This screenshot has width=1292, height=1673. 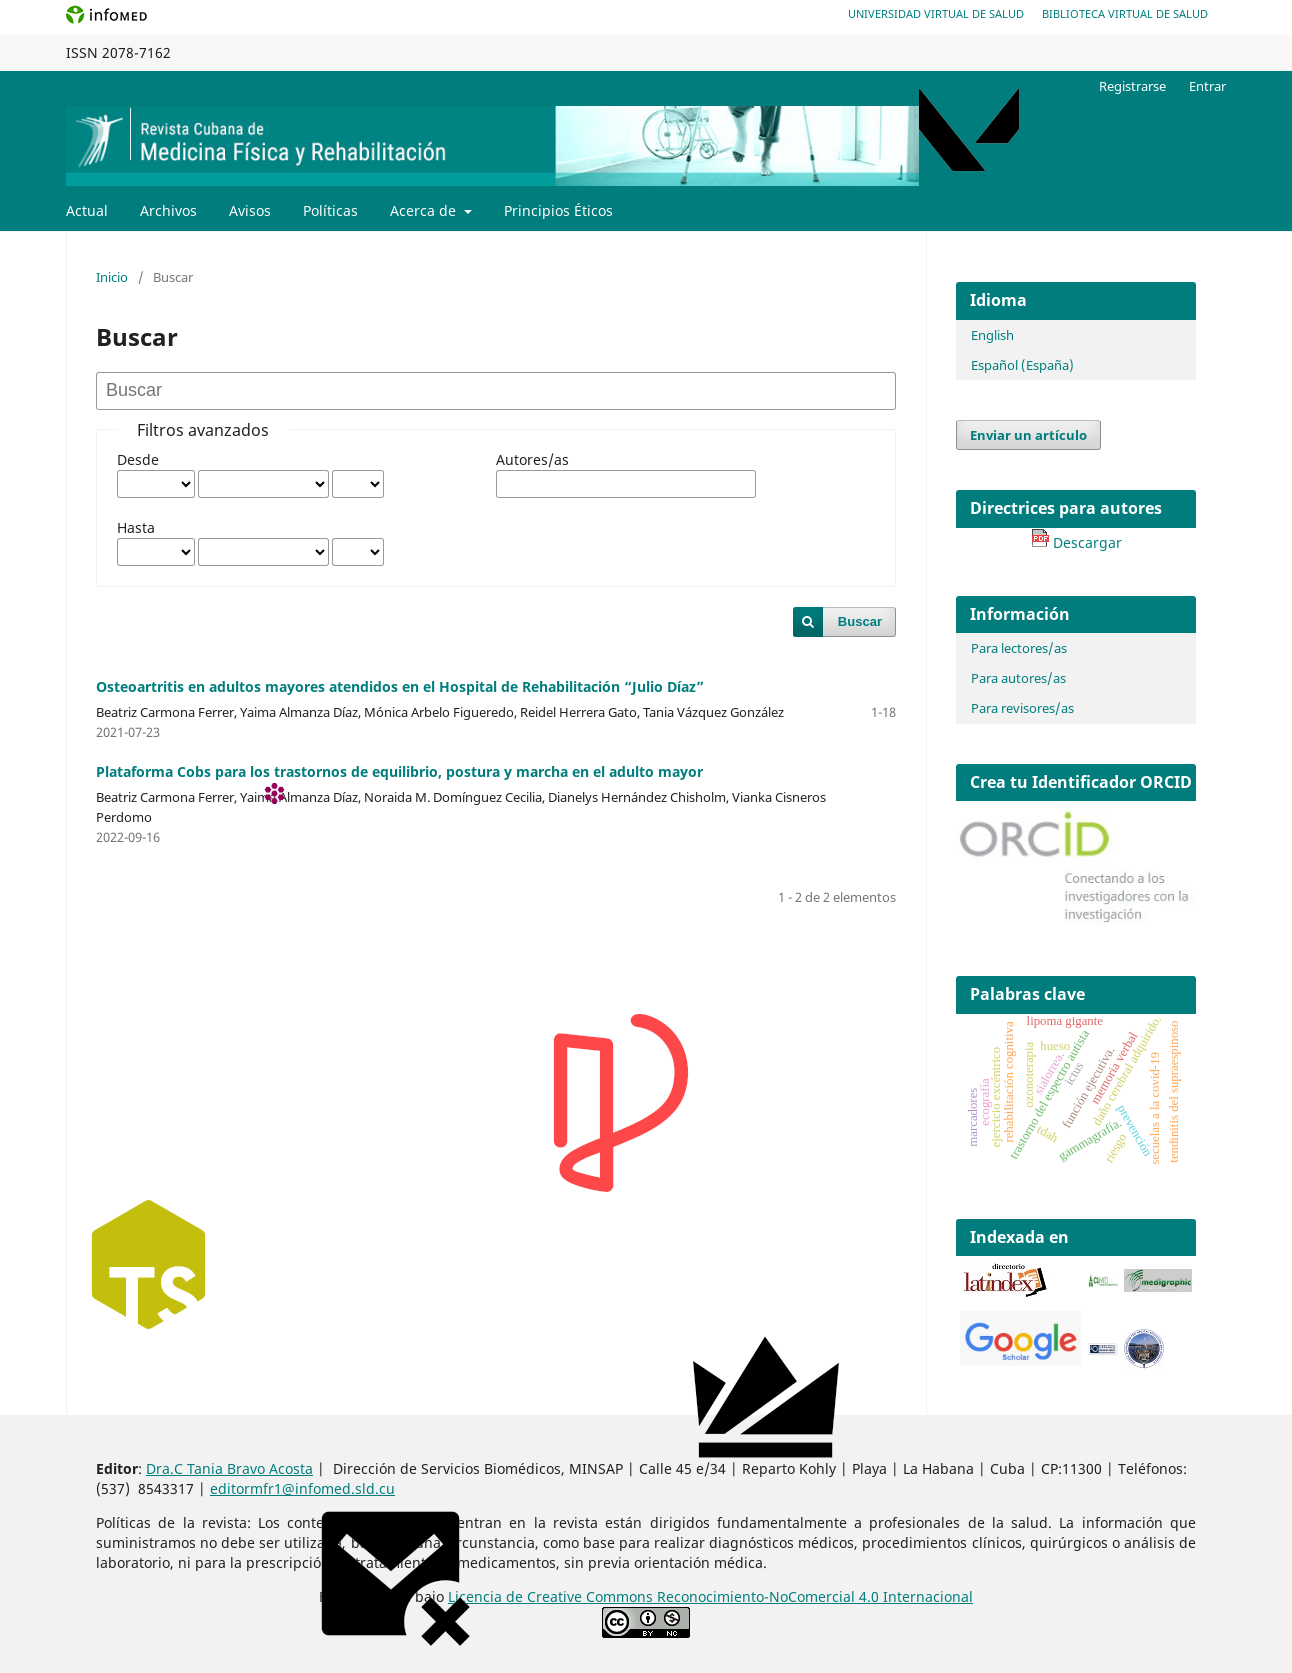 What do you see at coordinates (274, 793) in the screenshot?
I see `miraheze wiki hosting platform logo` at bounding box center [274, 793].